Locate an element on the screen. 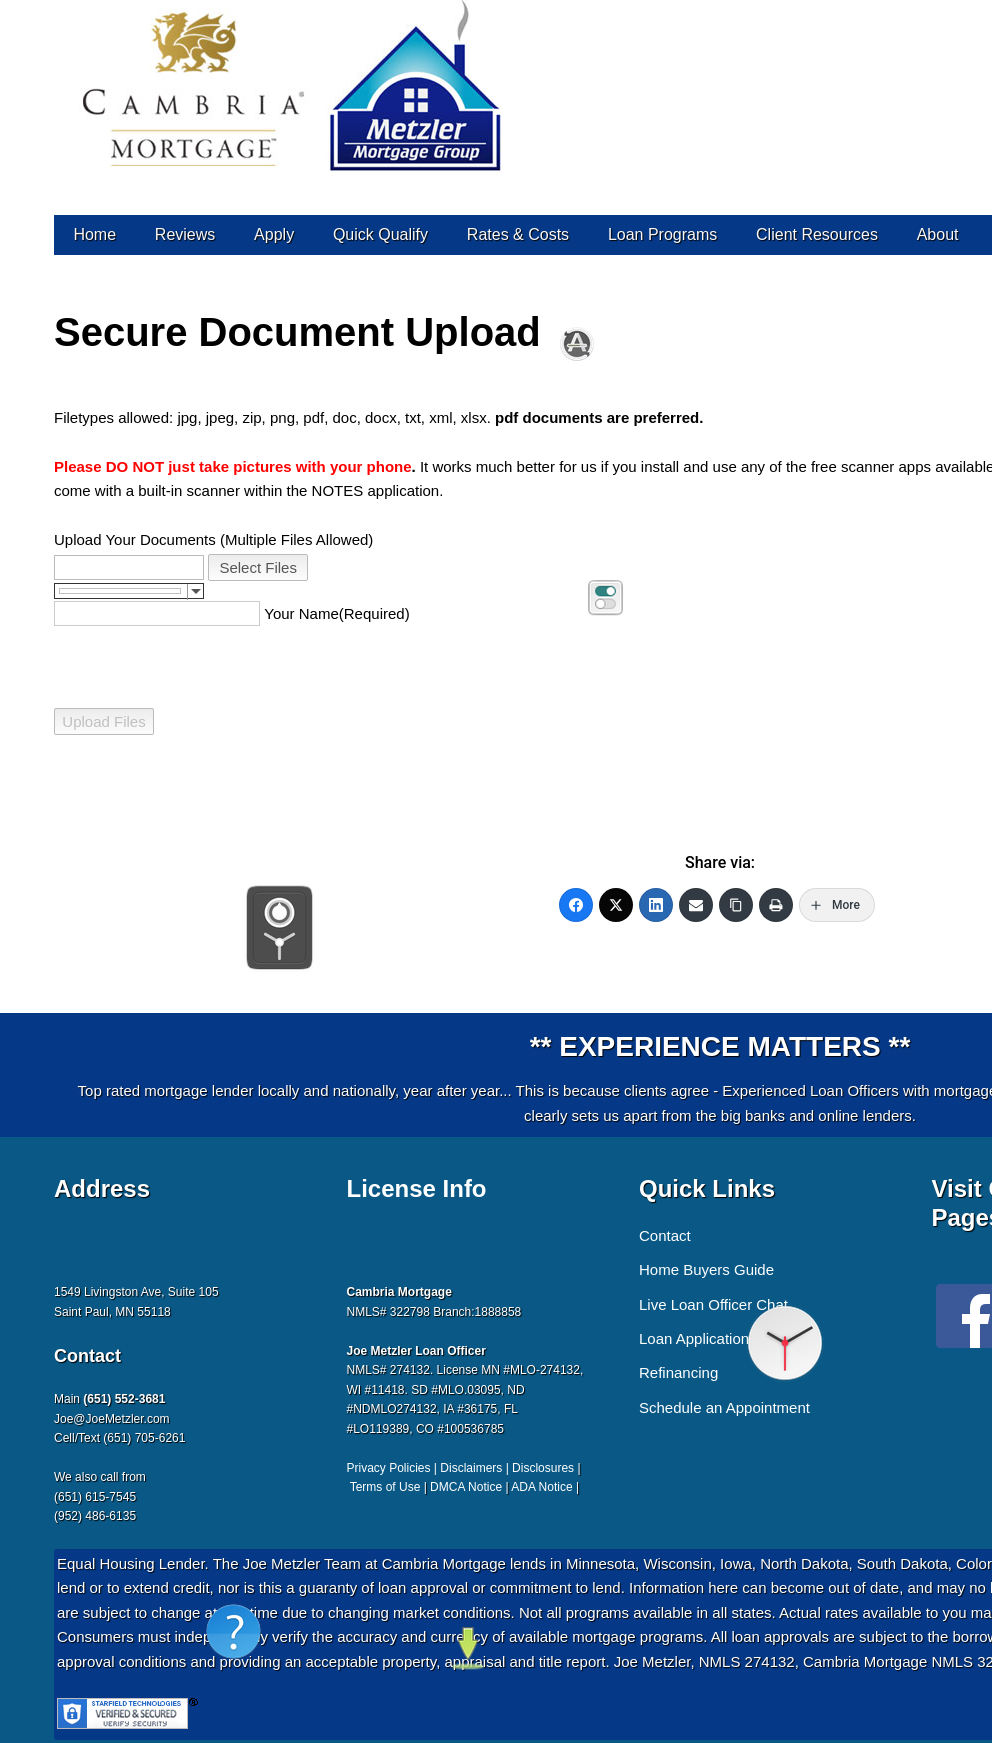 The width and height of the screenshot is (992, 1743). save the current file or document is located at coordinates (468, 1644).